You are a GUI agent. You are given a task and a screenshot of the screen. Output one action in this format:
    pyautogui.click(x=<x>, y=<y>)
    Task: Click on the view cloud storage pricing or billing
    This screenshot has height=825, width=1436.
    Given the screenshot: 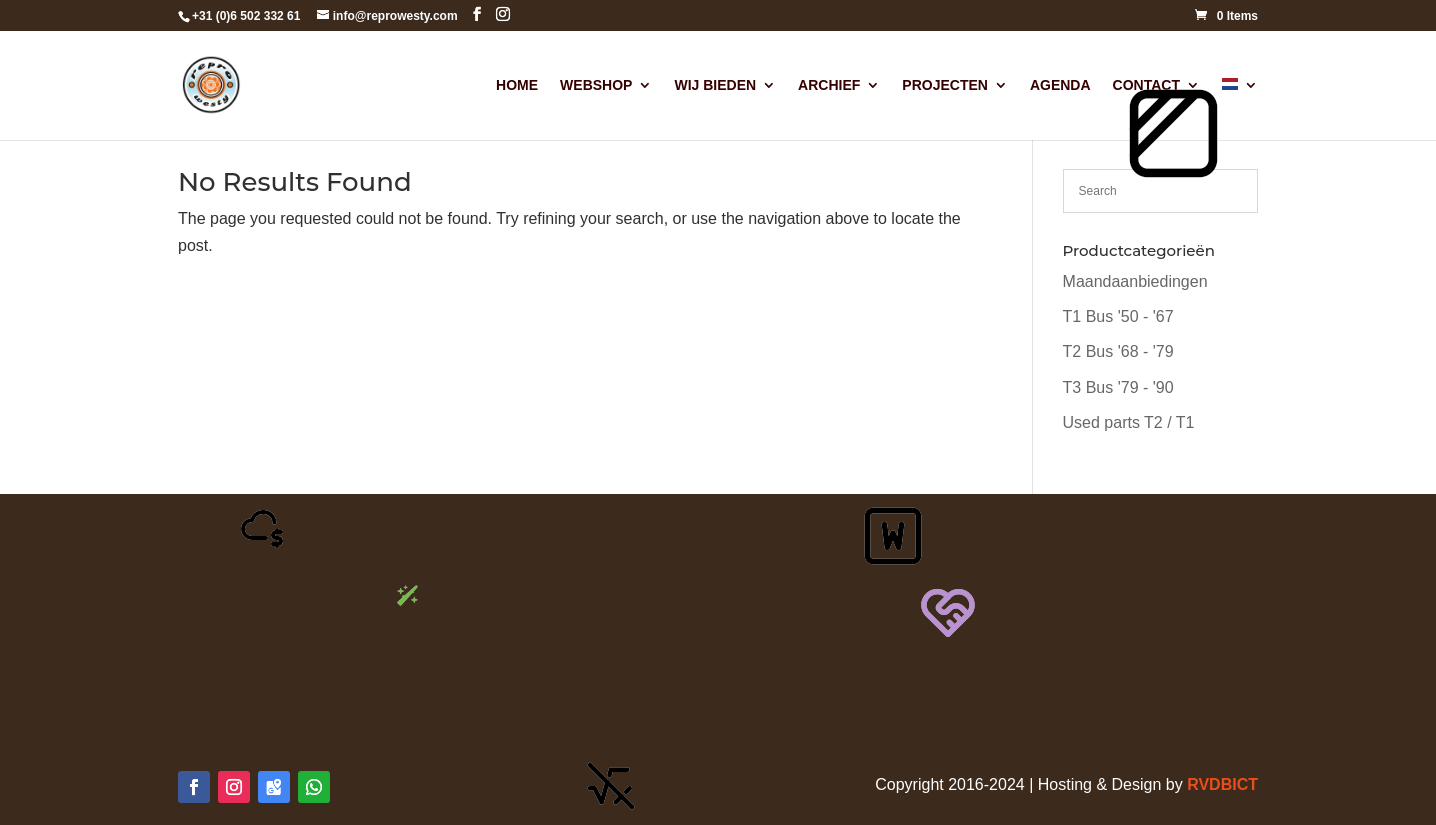 What is the action you would take?
    pyautogui.click(x=263, y=526)
    